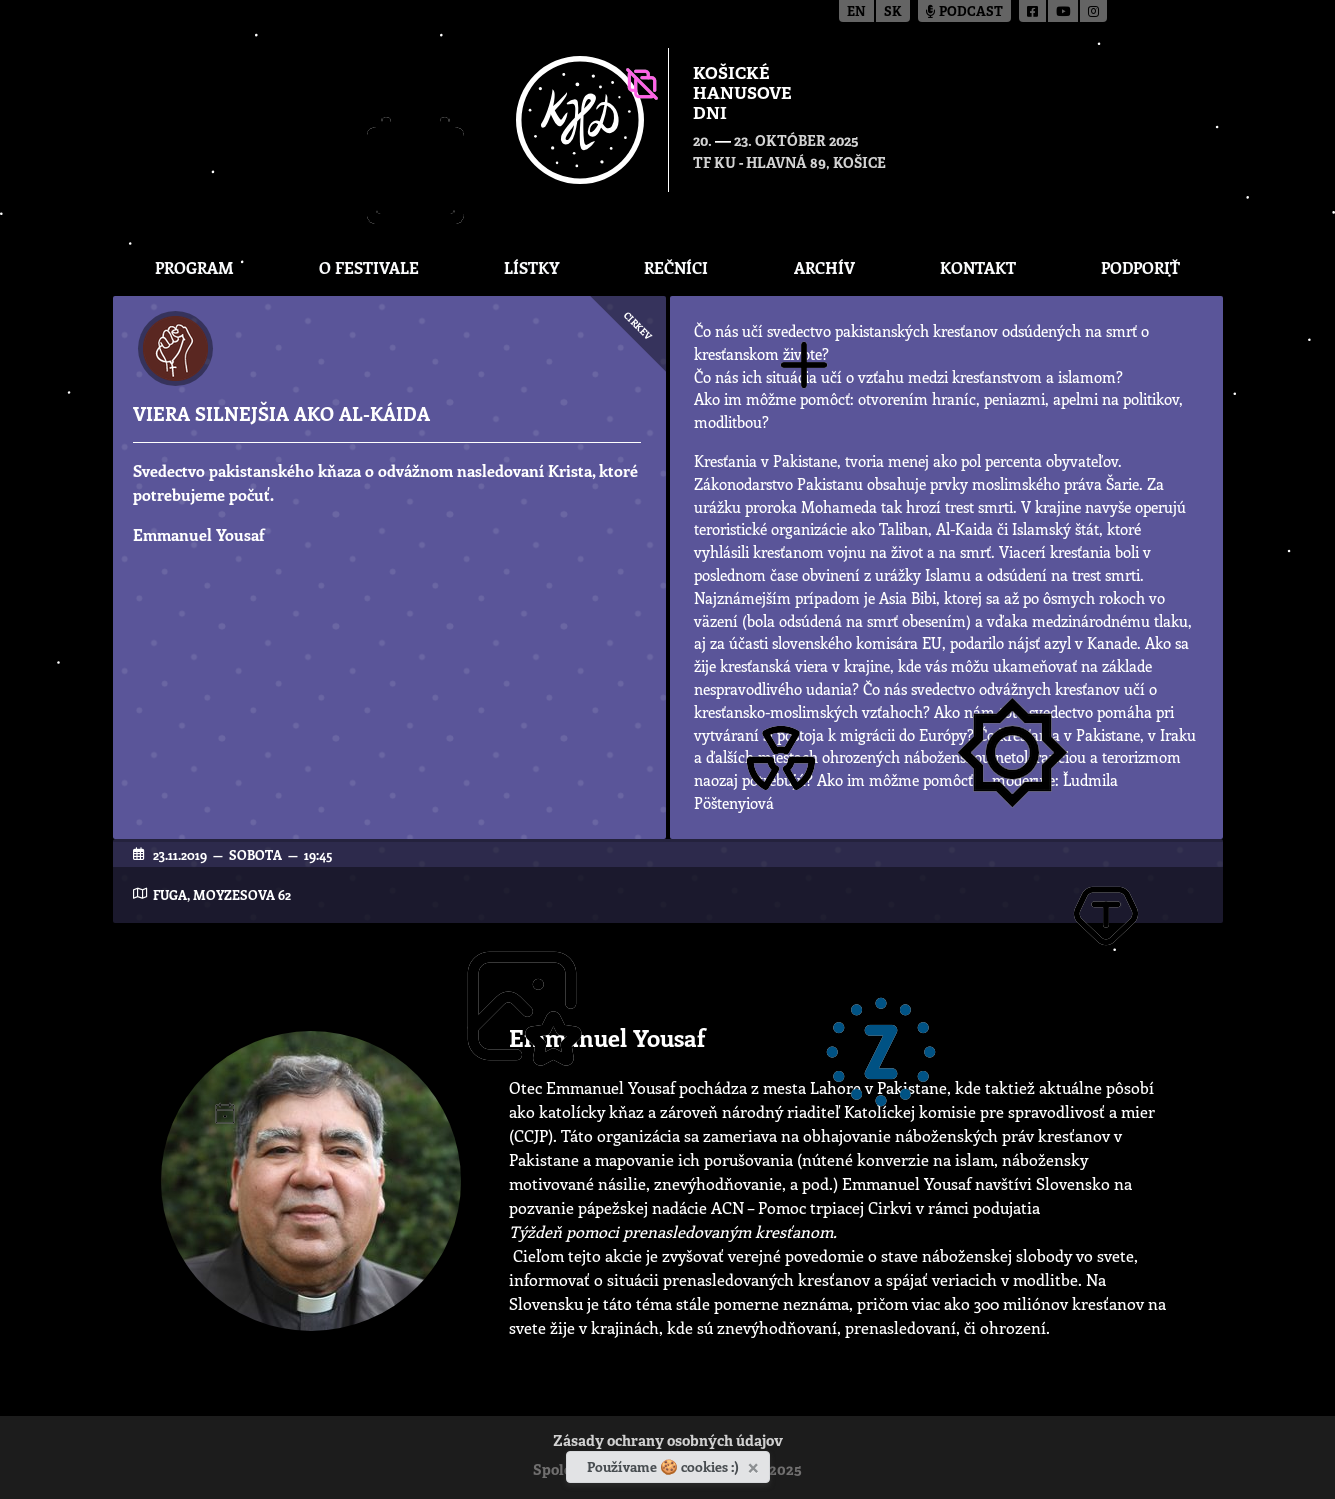 The width and height of the screenshot is (1335, 1499). What do you see at coordinates (1012, 752) in the screenshot?
I see `adjust screen brightness settings` at bounding box center [1012, 752].